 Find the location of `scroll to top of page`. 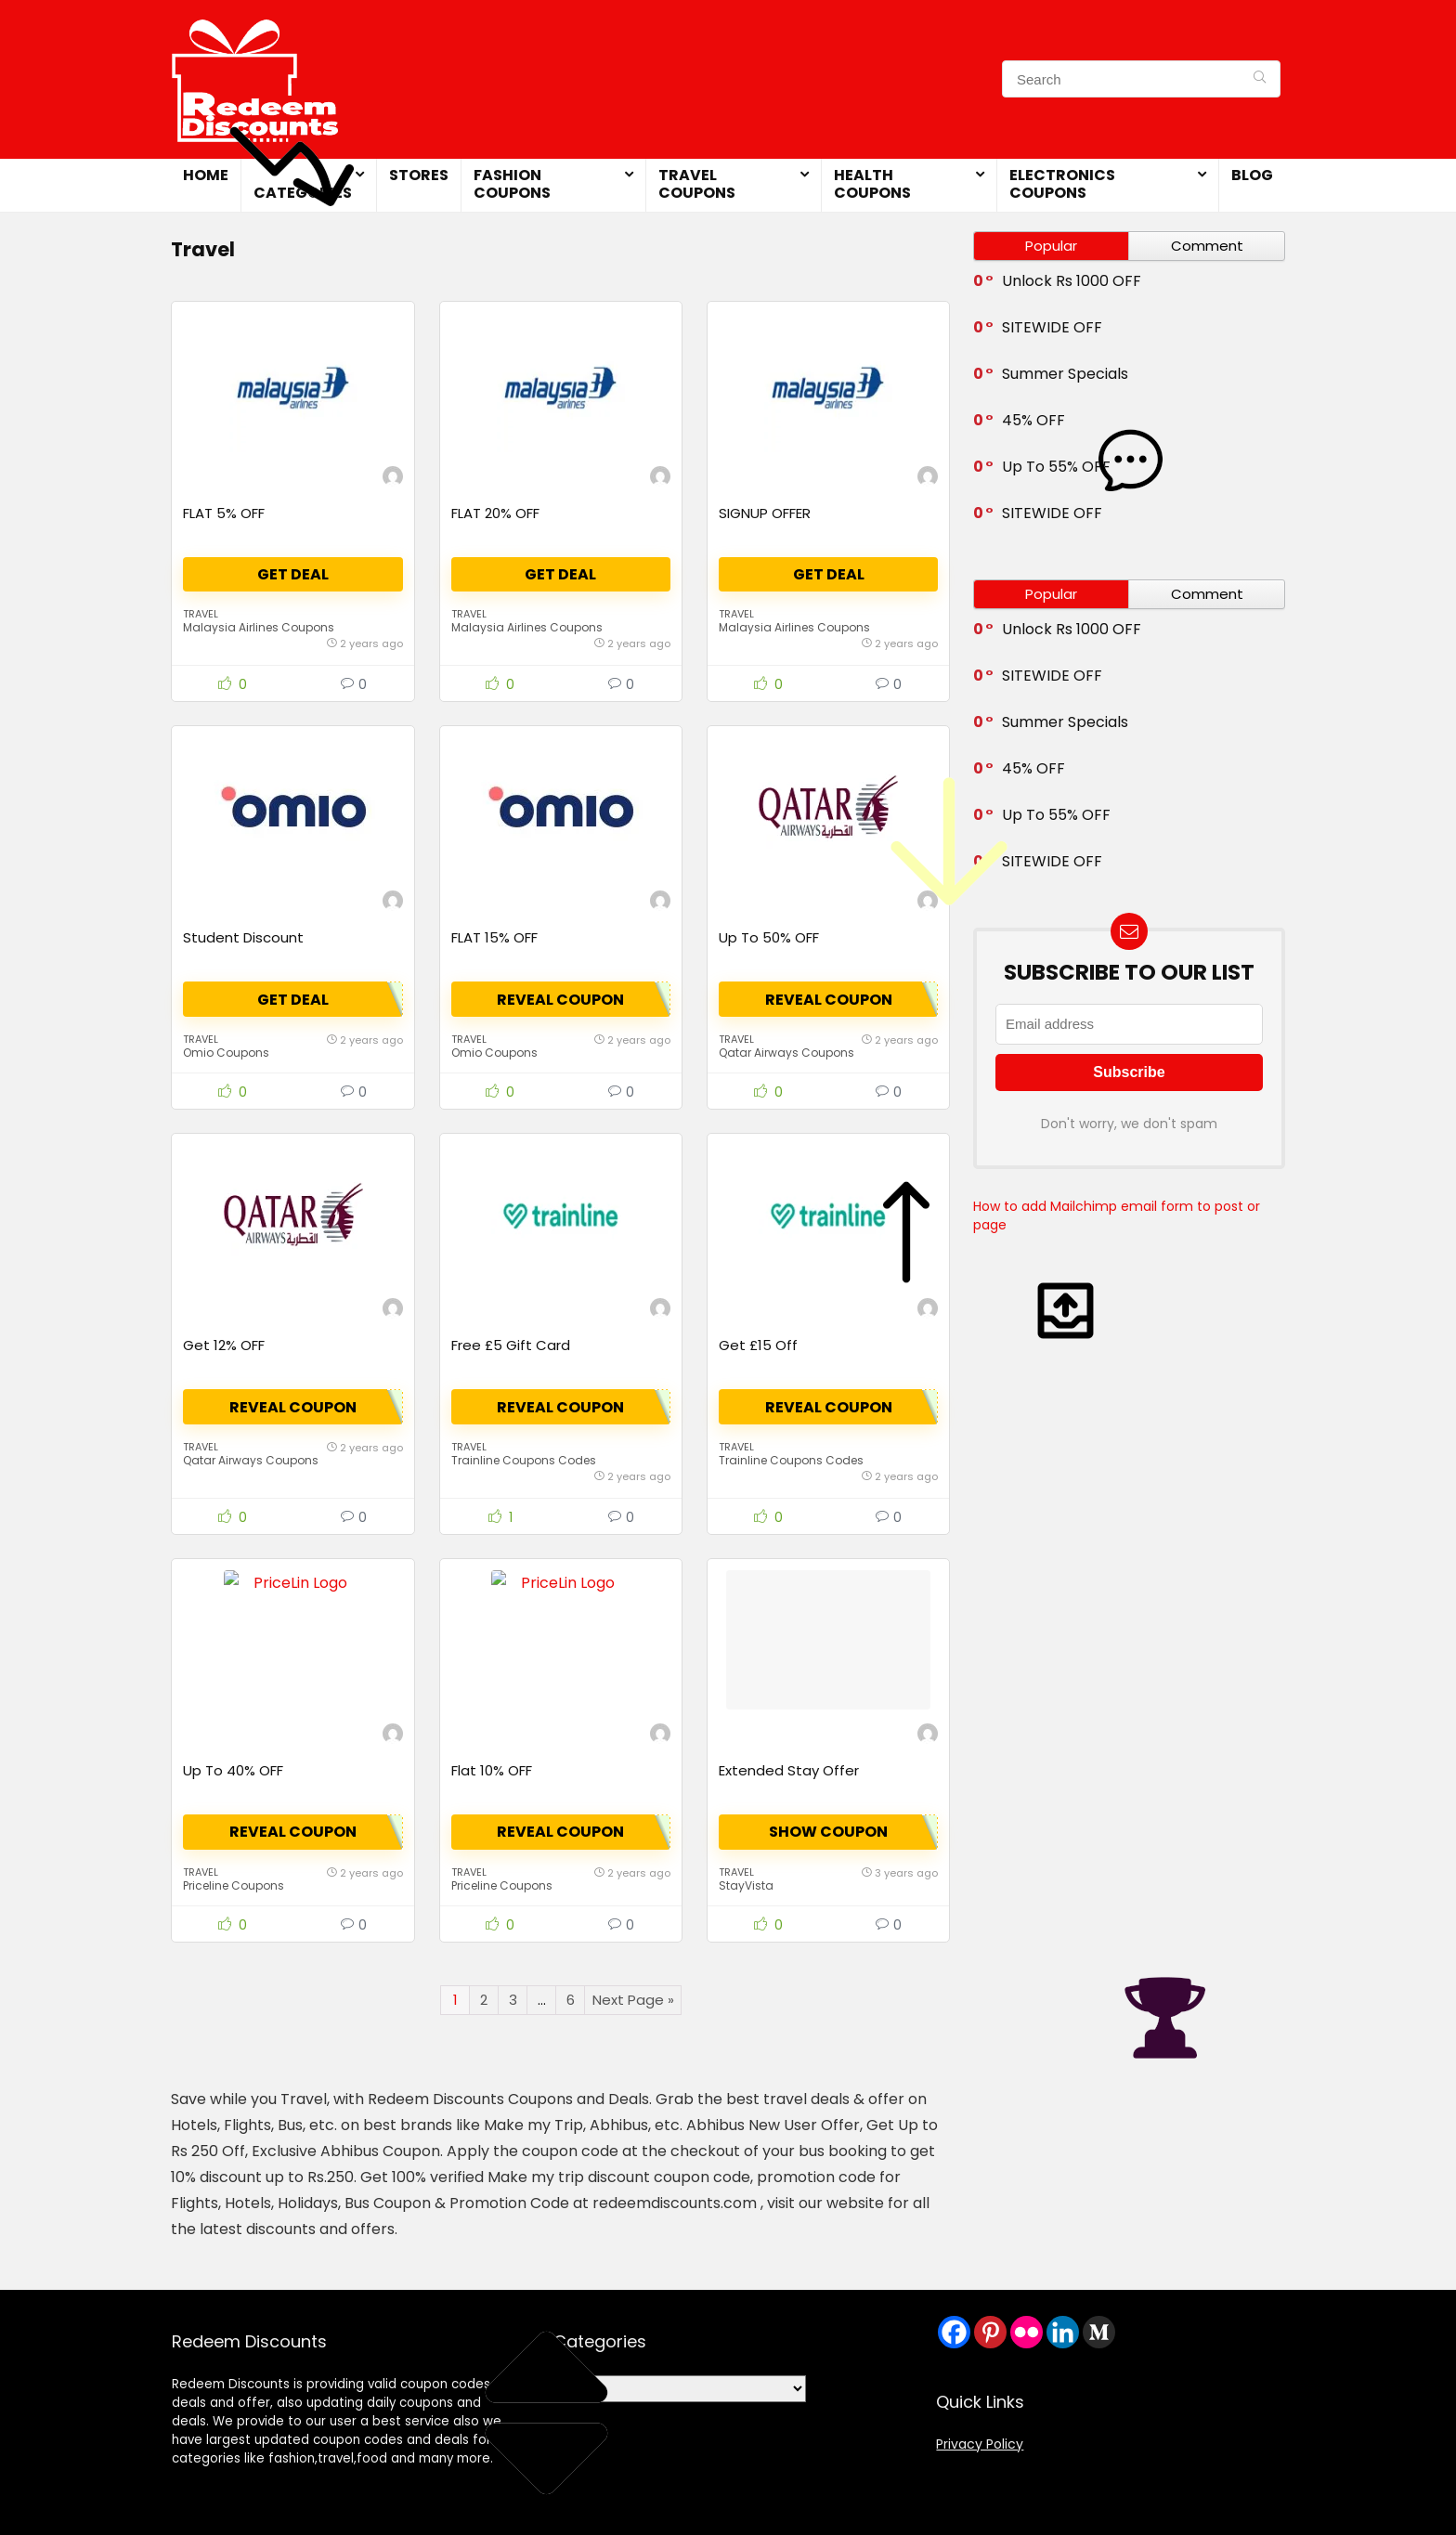

scroll to top of page is located at coordinates (906, 1232).